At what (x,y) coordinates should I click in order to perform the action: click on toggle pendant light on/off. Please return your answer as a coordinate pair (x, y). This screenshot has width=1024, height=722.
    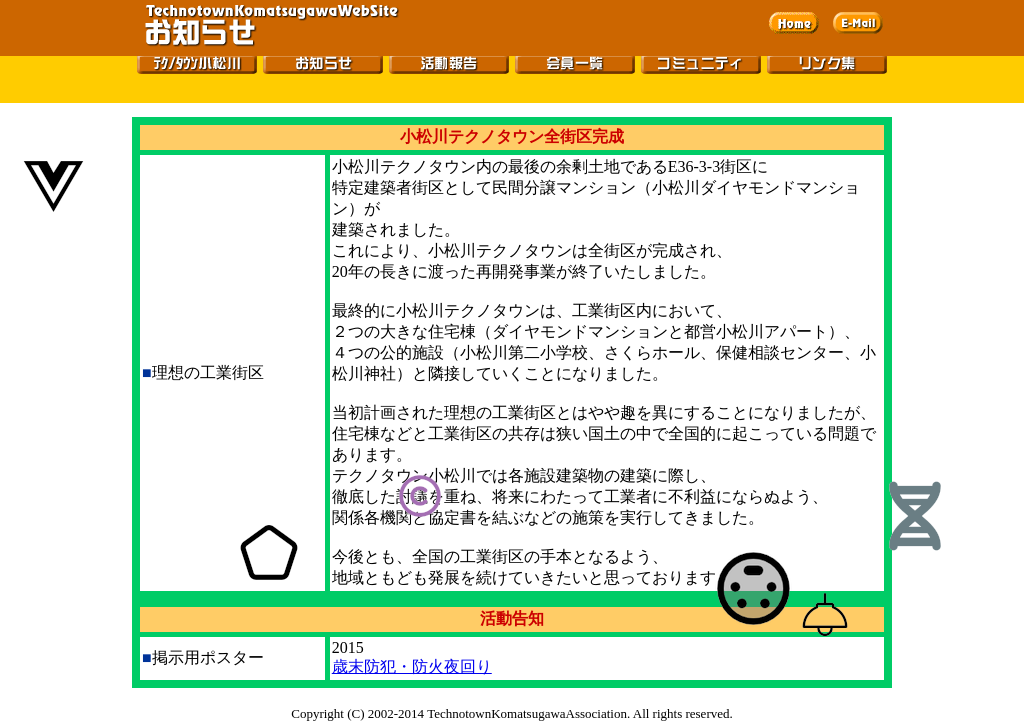
    Looking at the image, I should click on (825, 617).